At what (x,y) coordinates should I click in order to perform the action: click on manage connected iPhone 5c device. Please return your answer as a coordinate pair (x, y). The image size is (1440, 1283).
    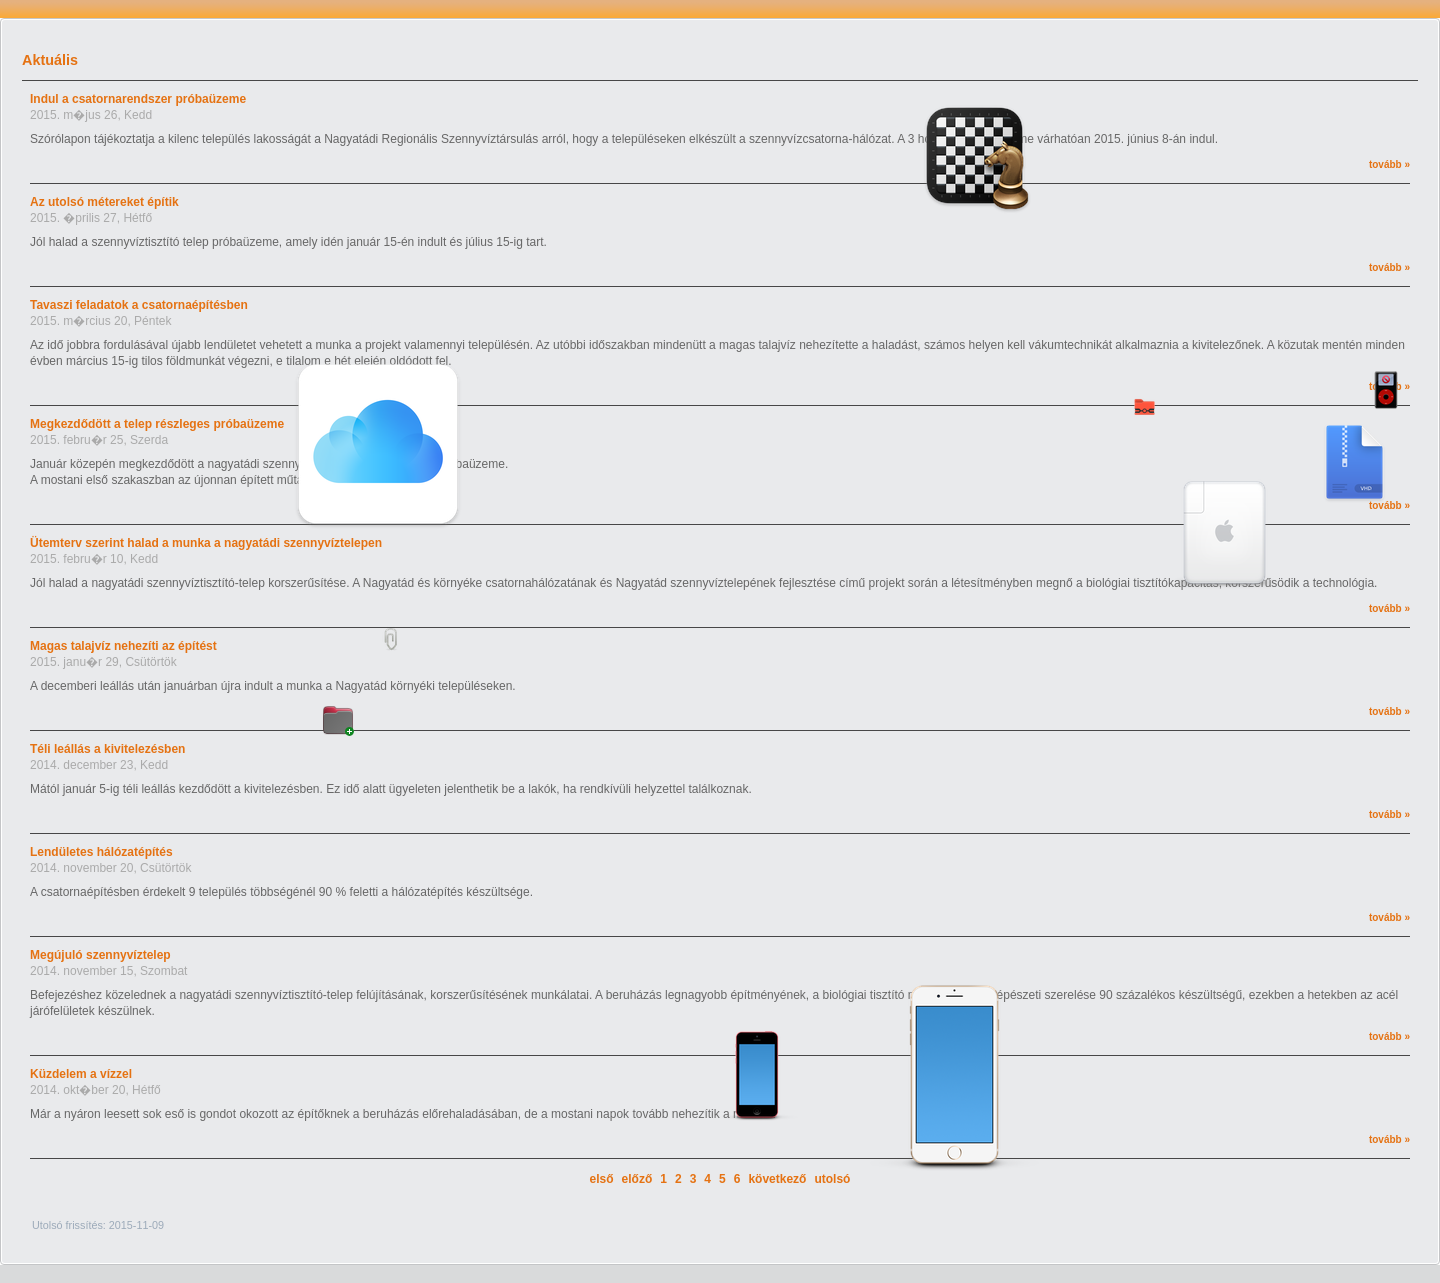
    Looking at the image, I should click on (757, 1076).